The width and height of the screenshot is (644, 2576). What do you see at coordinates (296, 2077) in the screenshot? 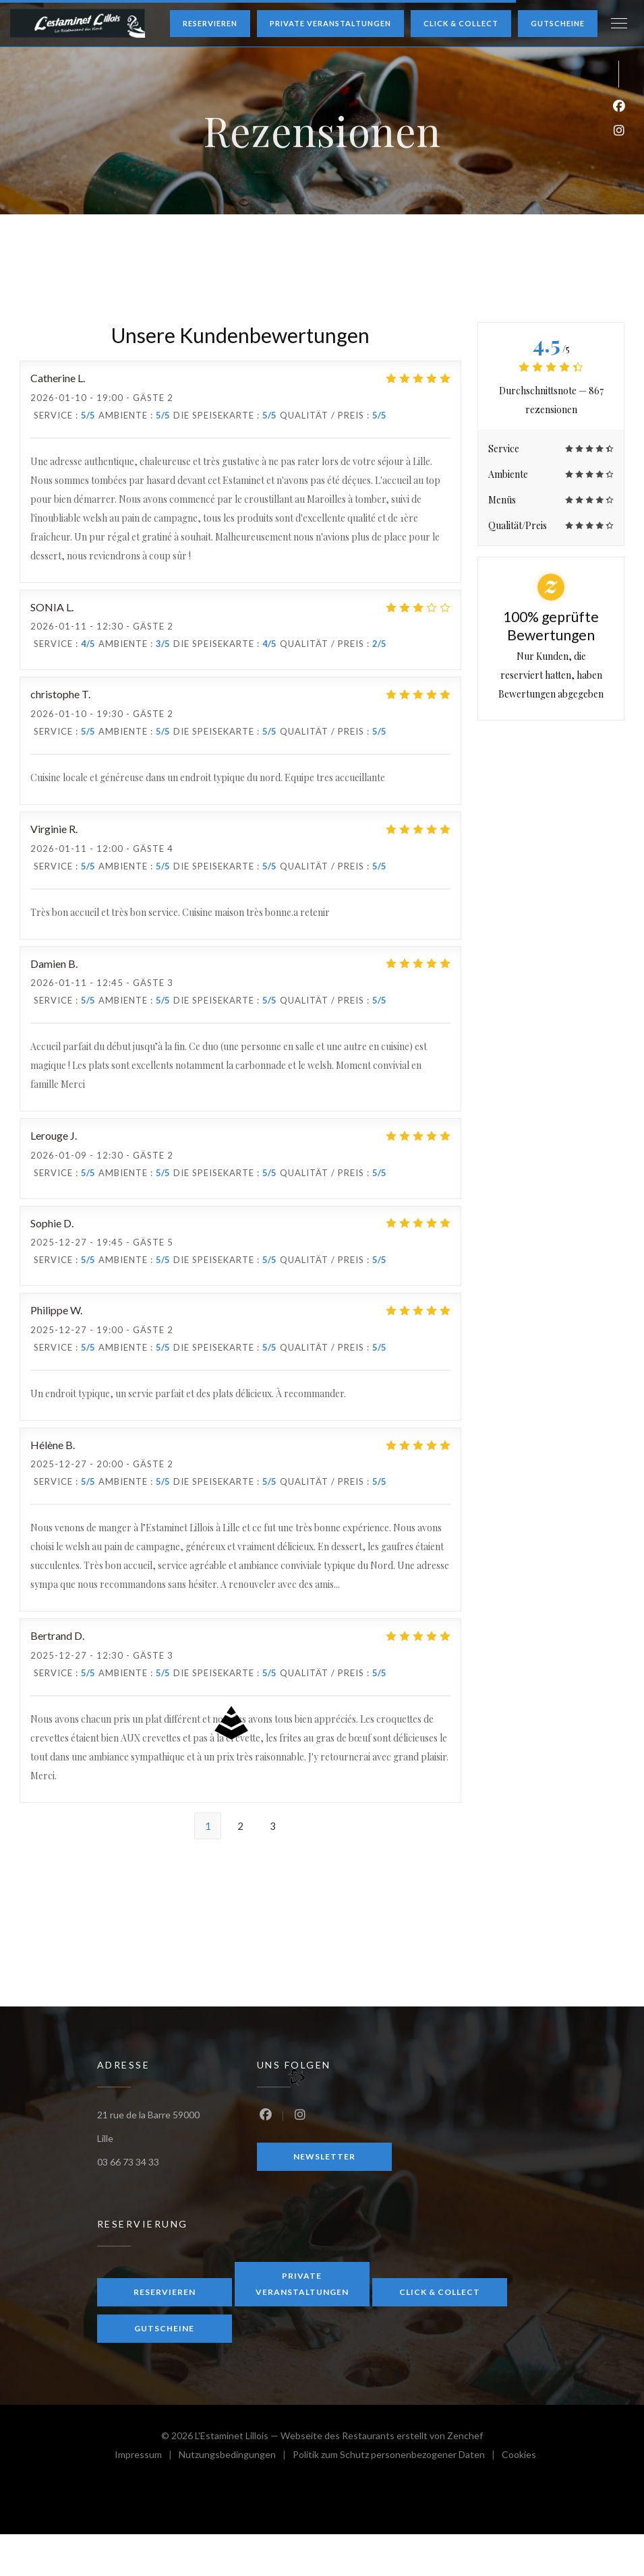
I see `launch Battle.net gaming client` at bounding box center [296, 2077].